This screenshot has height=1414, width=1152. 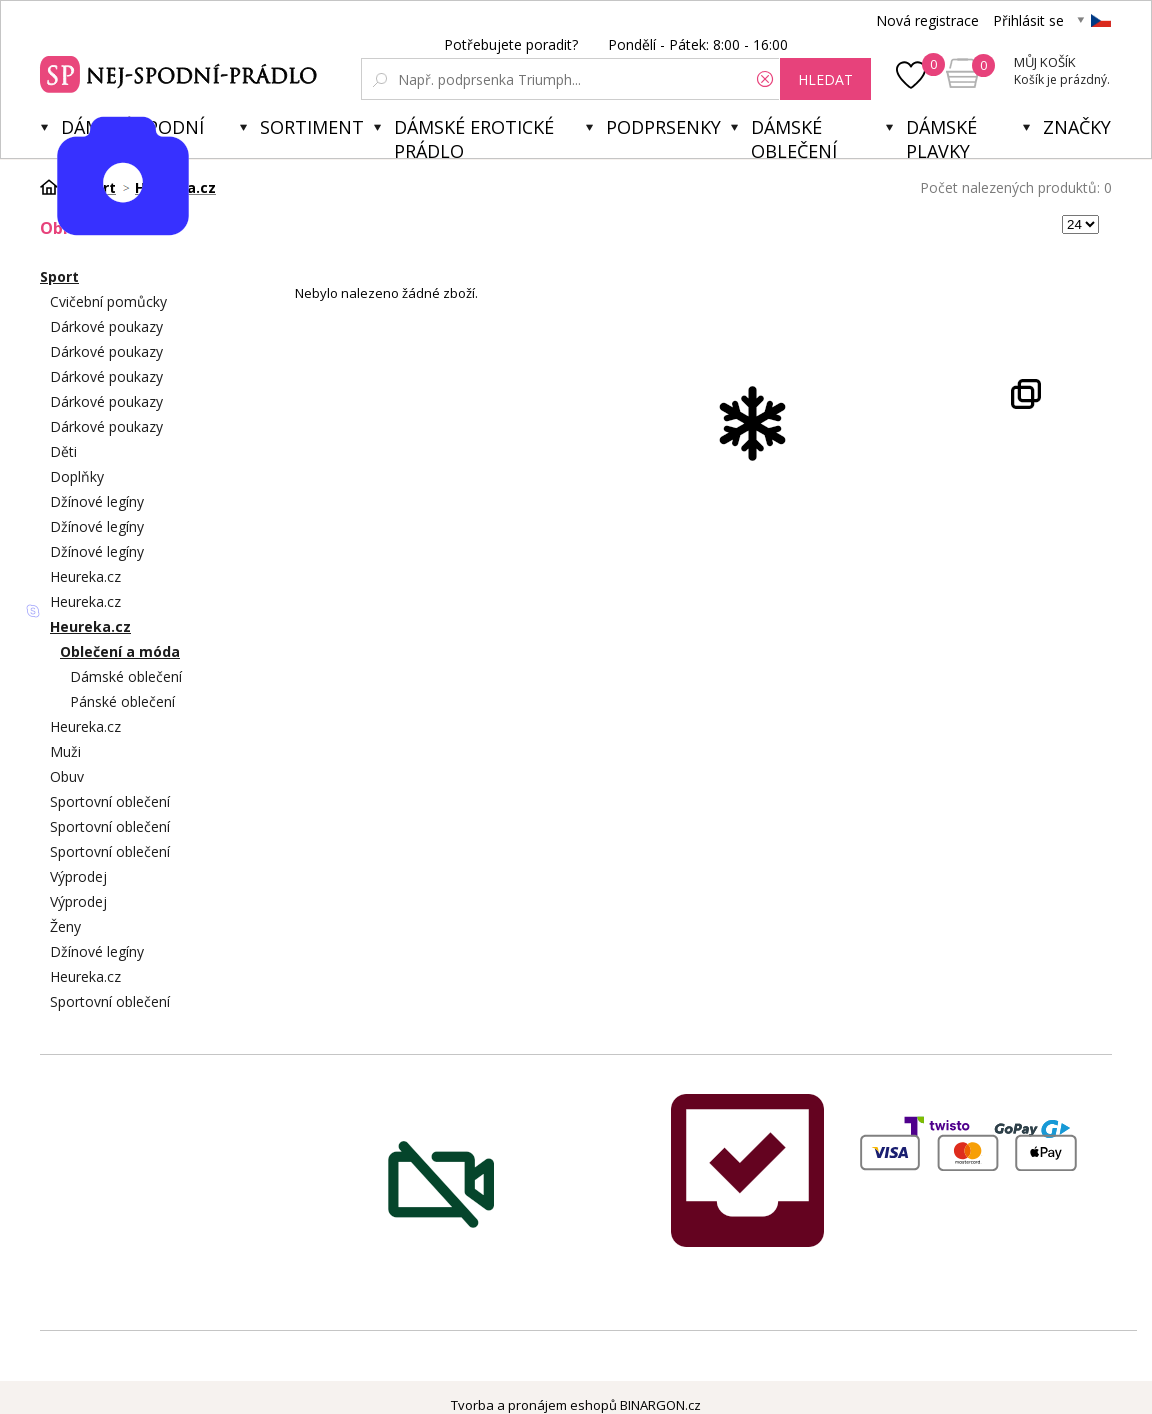 I want to click on turn off camera or disable video, so click(x=438, y=1184).